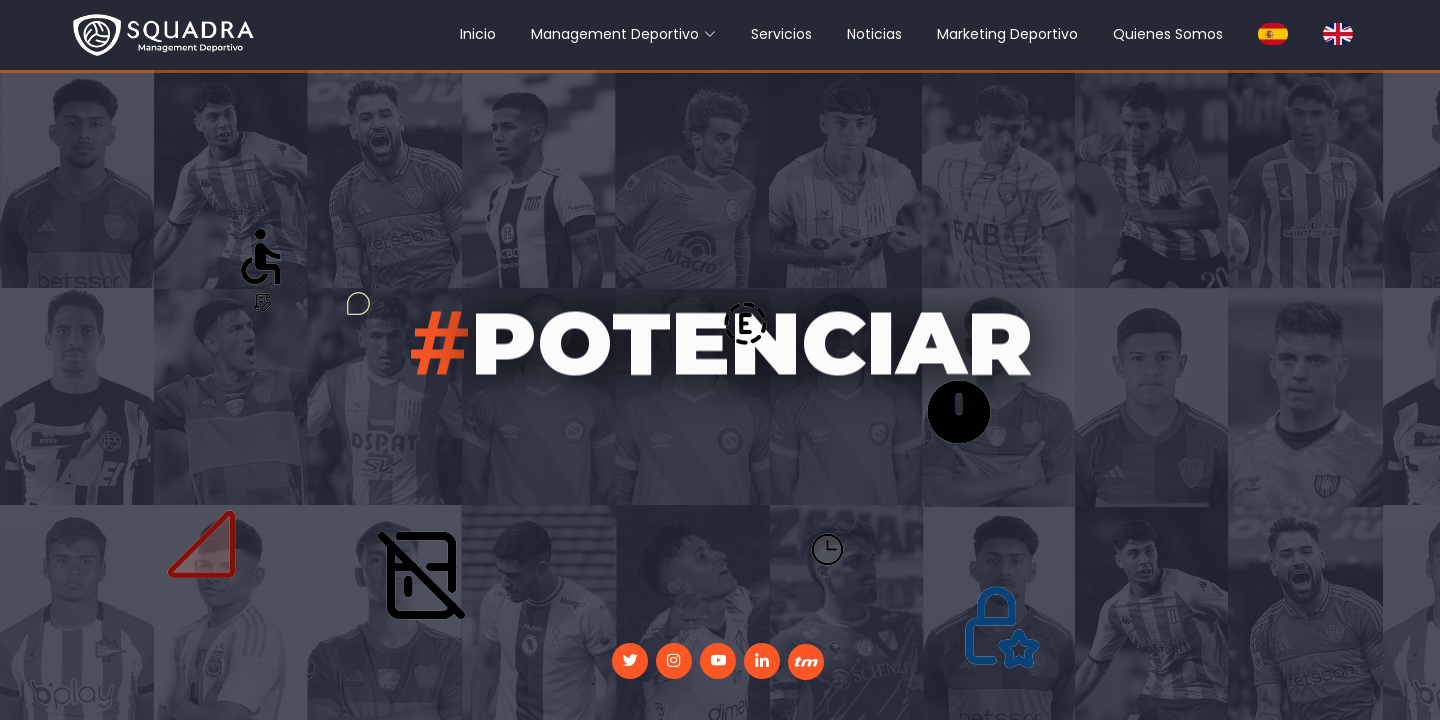 Image resolution: width=1440 pixels, height=720 pixels. I want to click on indicates 12 o'clock or noon/midnight, so click(959, 412).